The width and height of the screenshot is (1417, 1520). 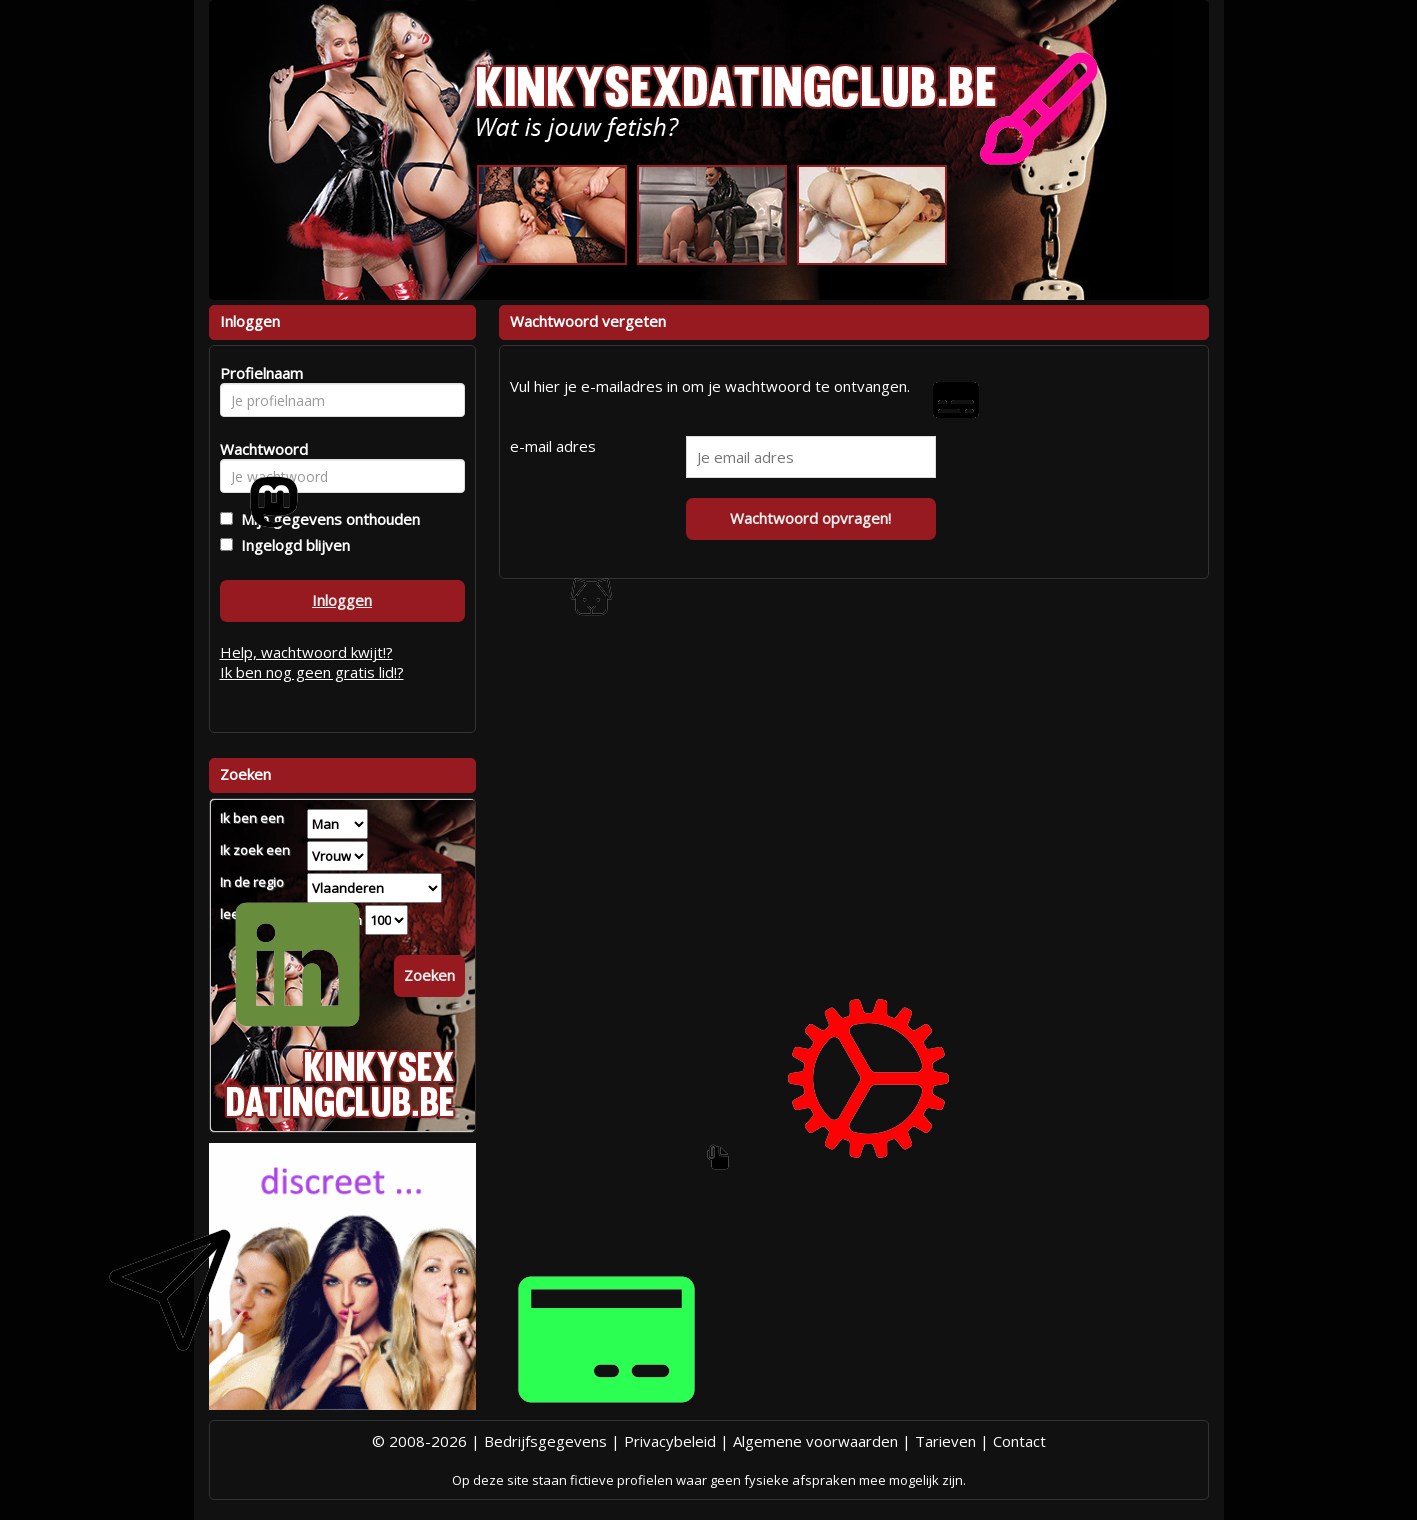 I want to click on open mastodon app, so click(x=274, y=502).